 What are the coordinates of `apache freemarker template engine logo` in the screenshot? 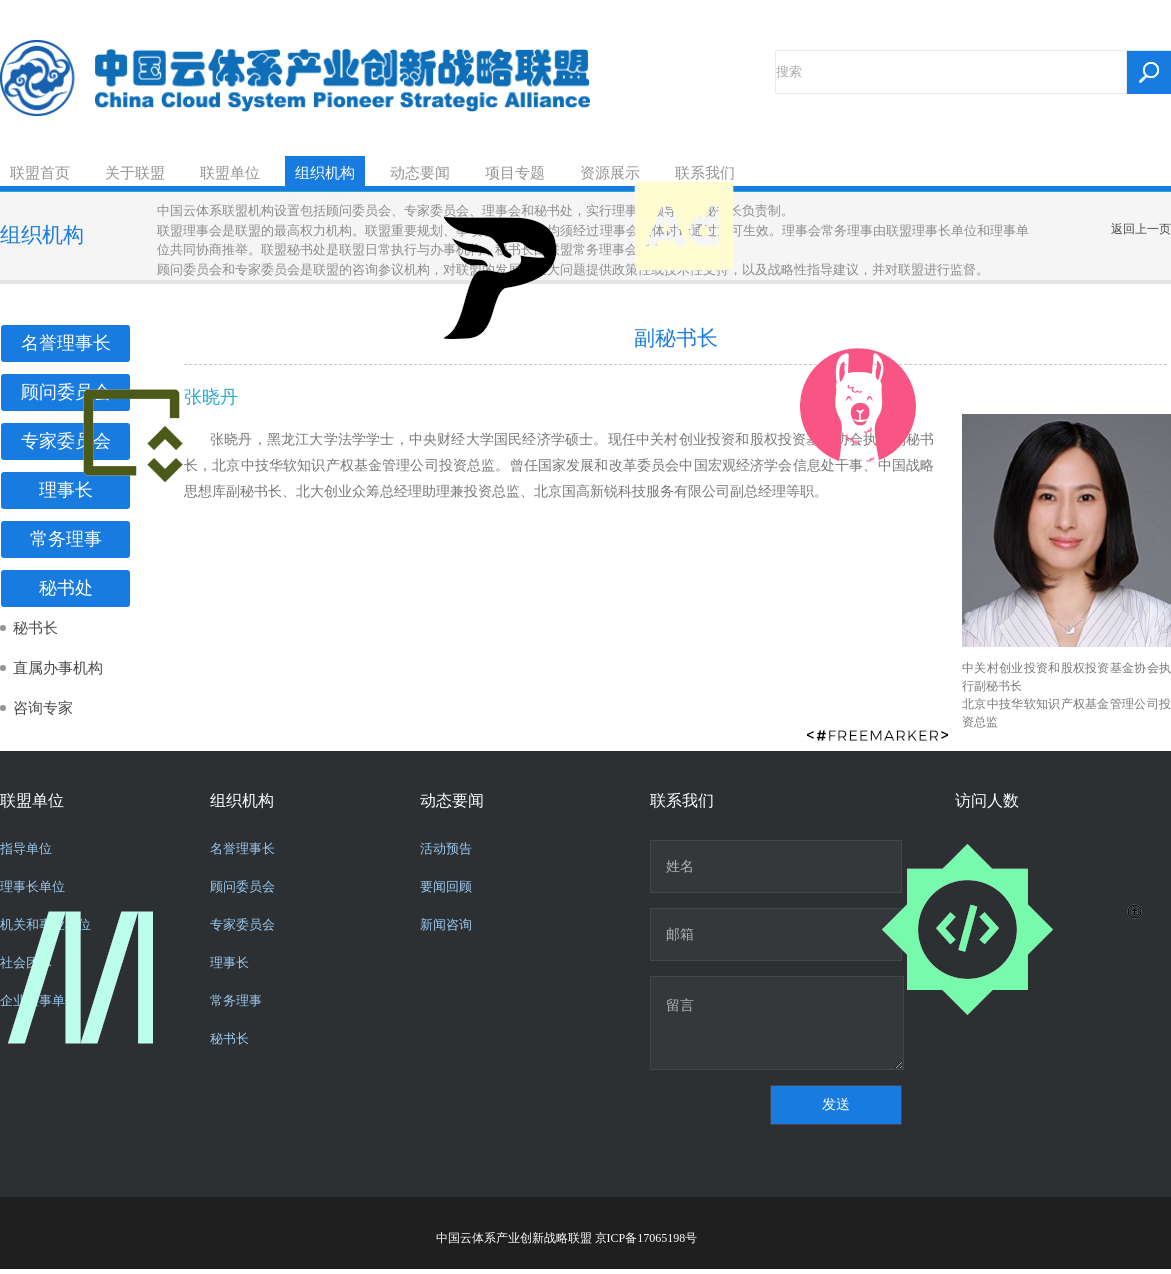 It's located at (877, 735).